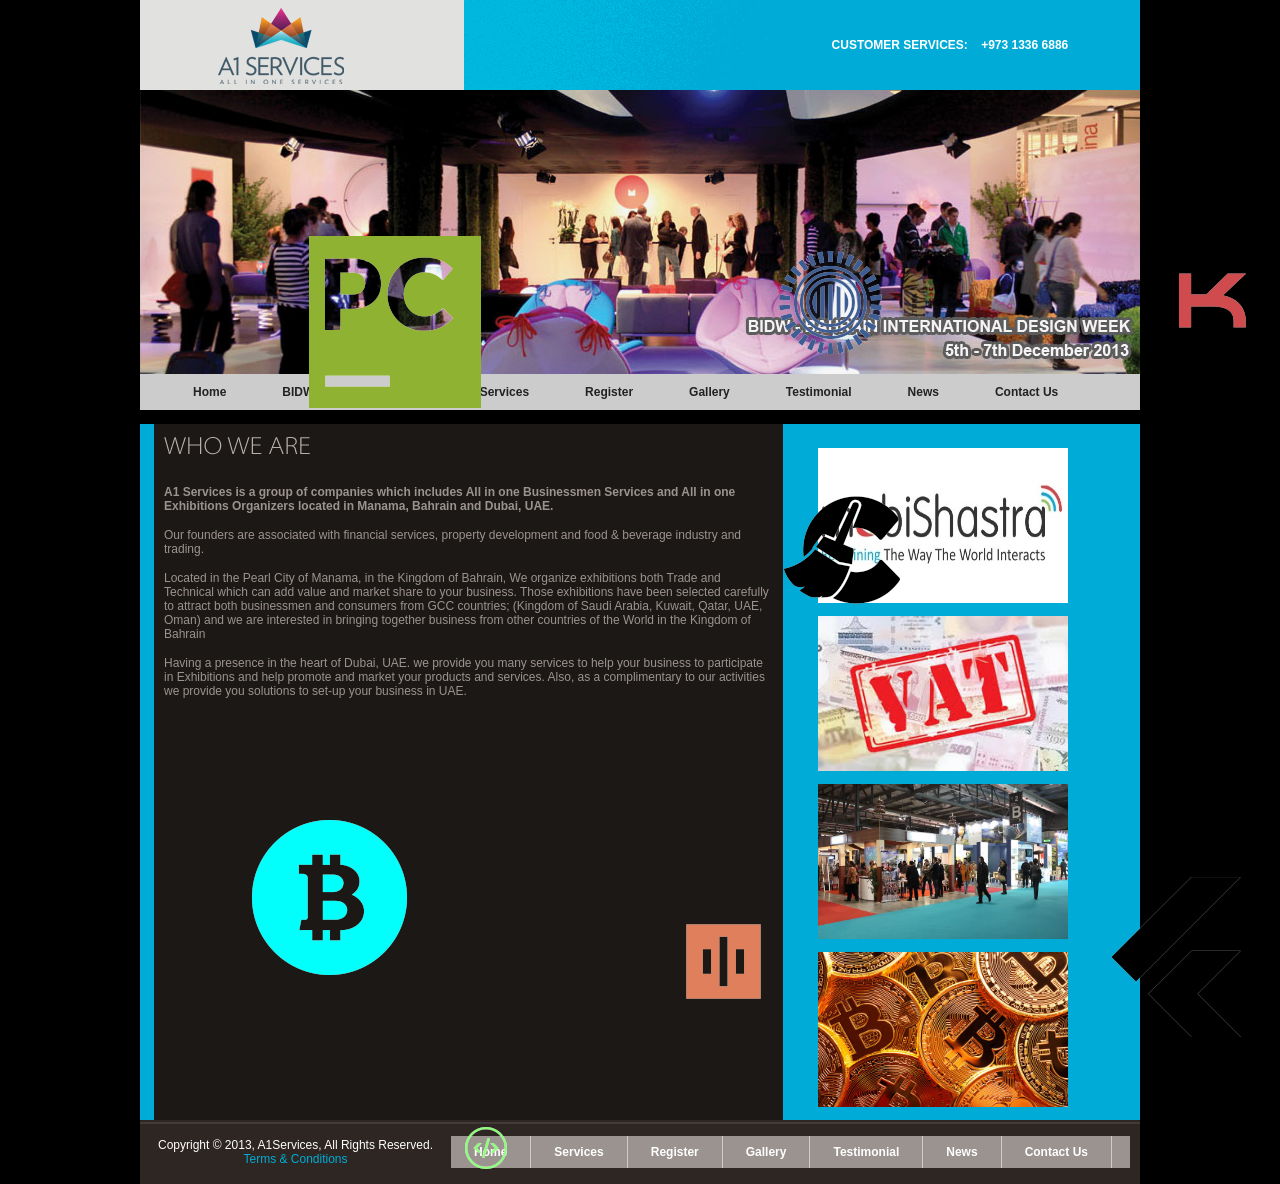 This screenshot has width=1280, height=1184. I want to click on open CCleaner application, so click(842, 550).